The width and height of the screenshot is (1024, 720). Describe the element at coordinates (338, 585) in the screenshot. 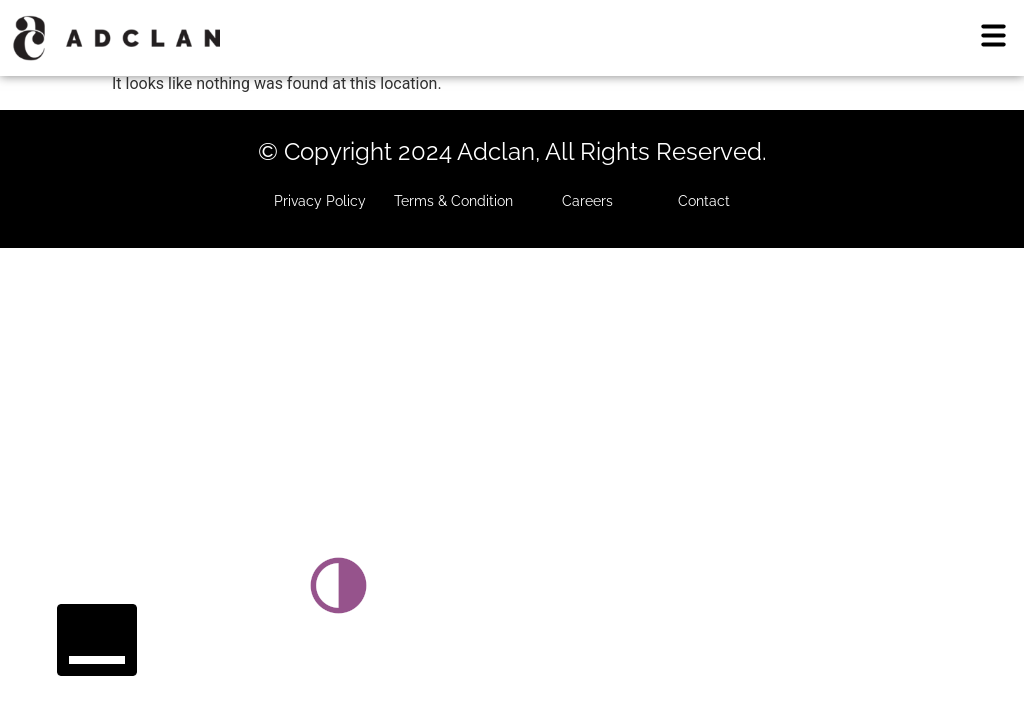

I see `adjust display contrast settings` at that location.